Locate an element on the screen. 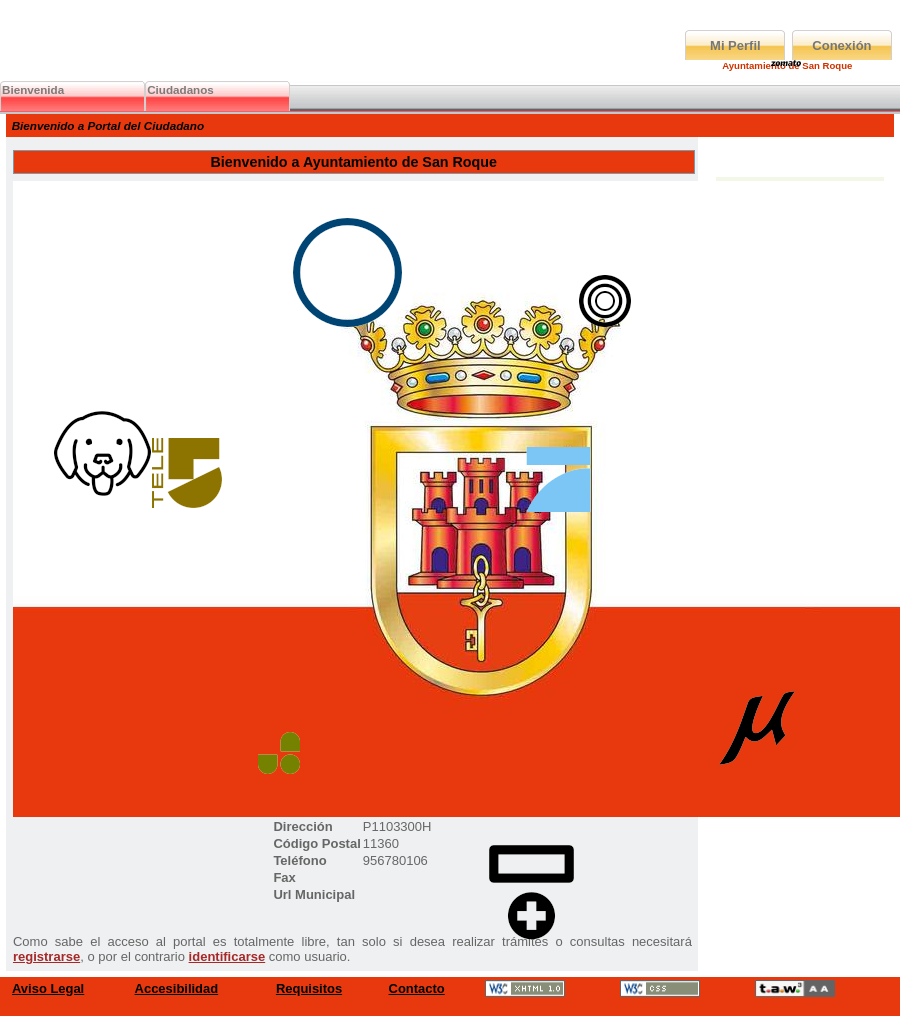 The image size is (900, 1031). unocss framework logo is located at coordinates (279, 753).